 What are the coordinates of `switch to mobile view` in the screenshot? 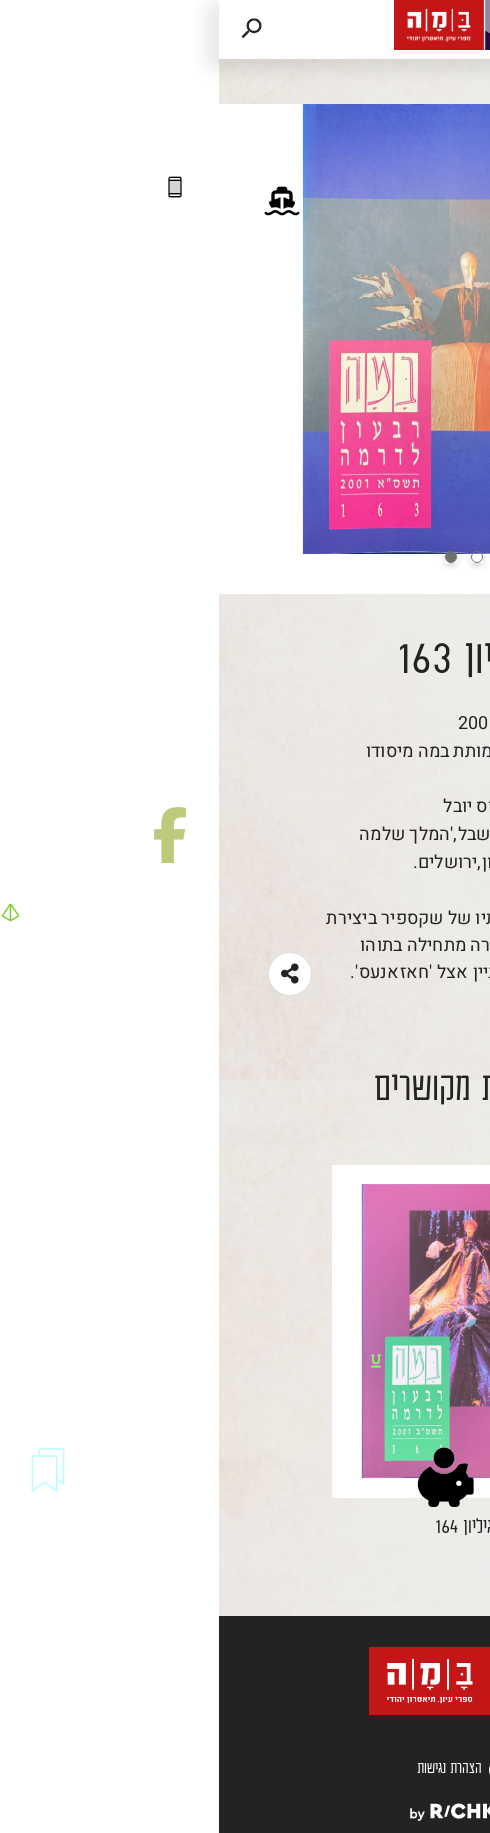 It's located at (175, 187).